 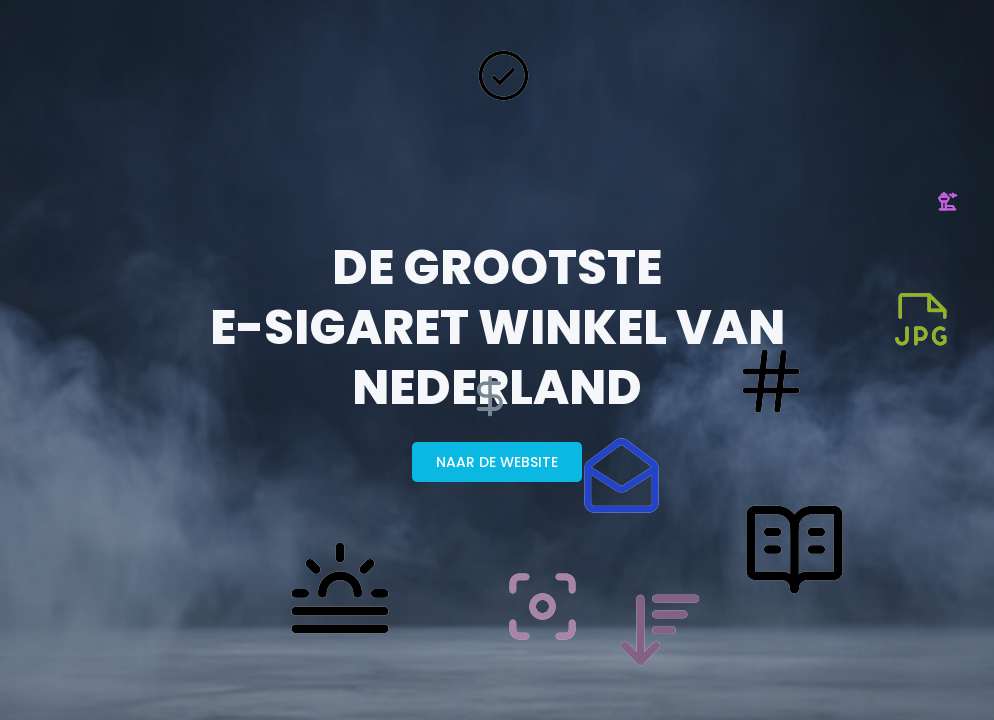 I want to click on view document or ebook reader, so click(x=794, y=549).